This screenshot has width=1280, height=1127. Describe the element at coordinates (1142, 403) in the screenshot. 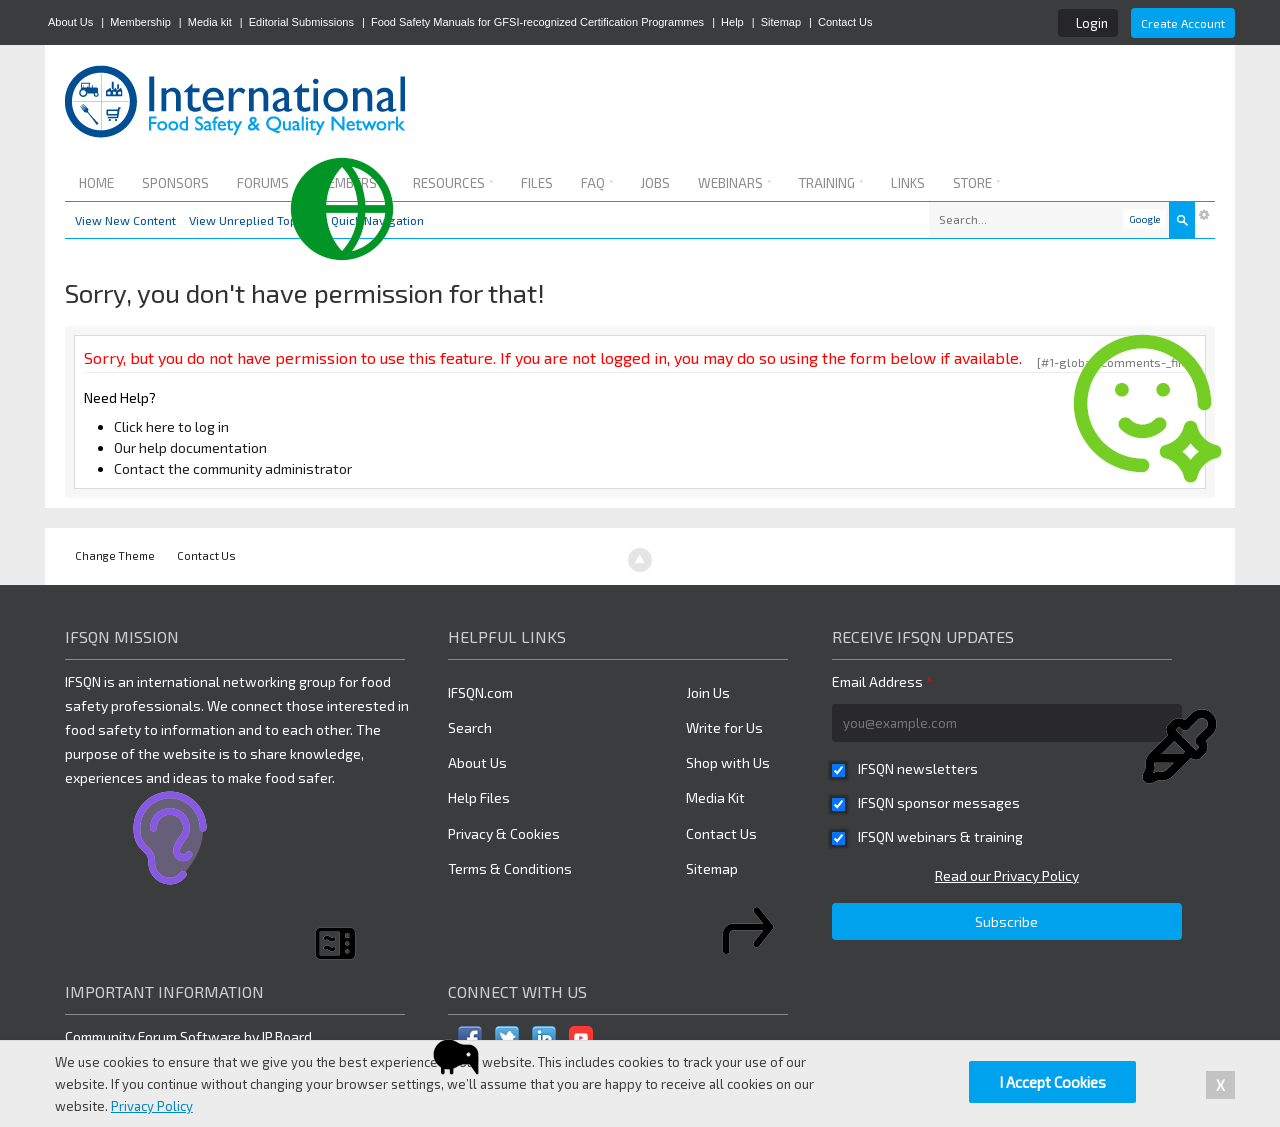

I see `add a reaction or emoji` at that location.